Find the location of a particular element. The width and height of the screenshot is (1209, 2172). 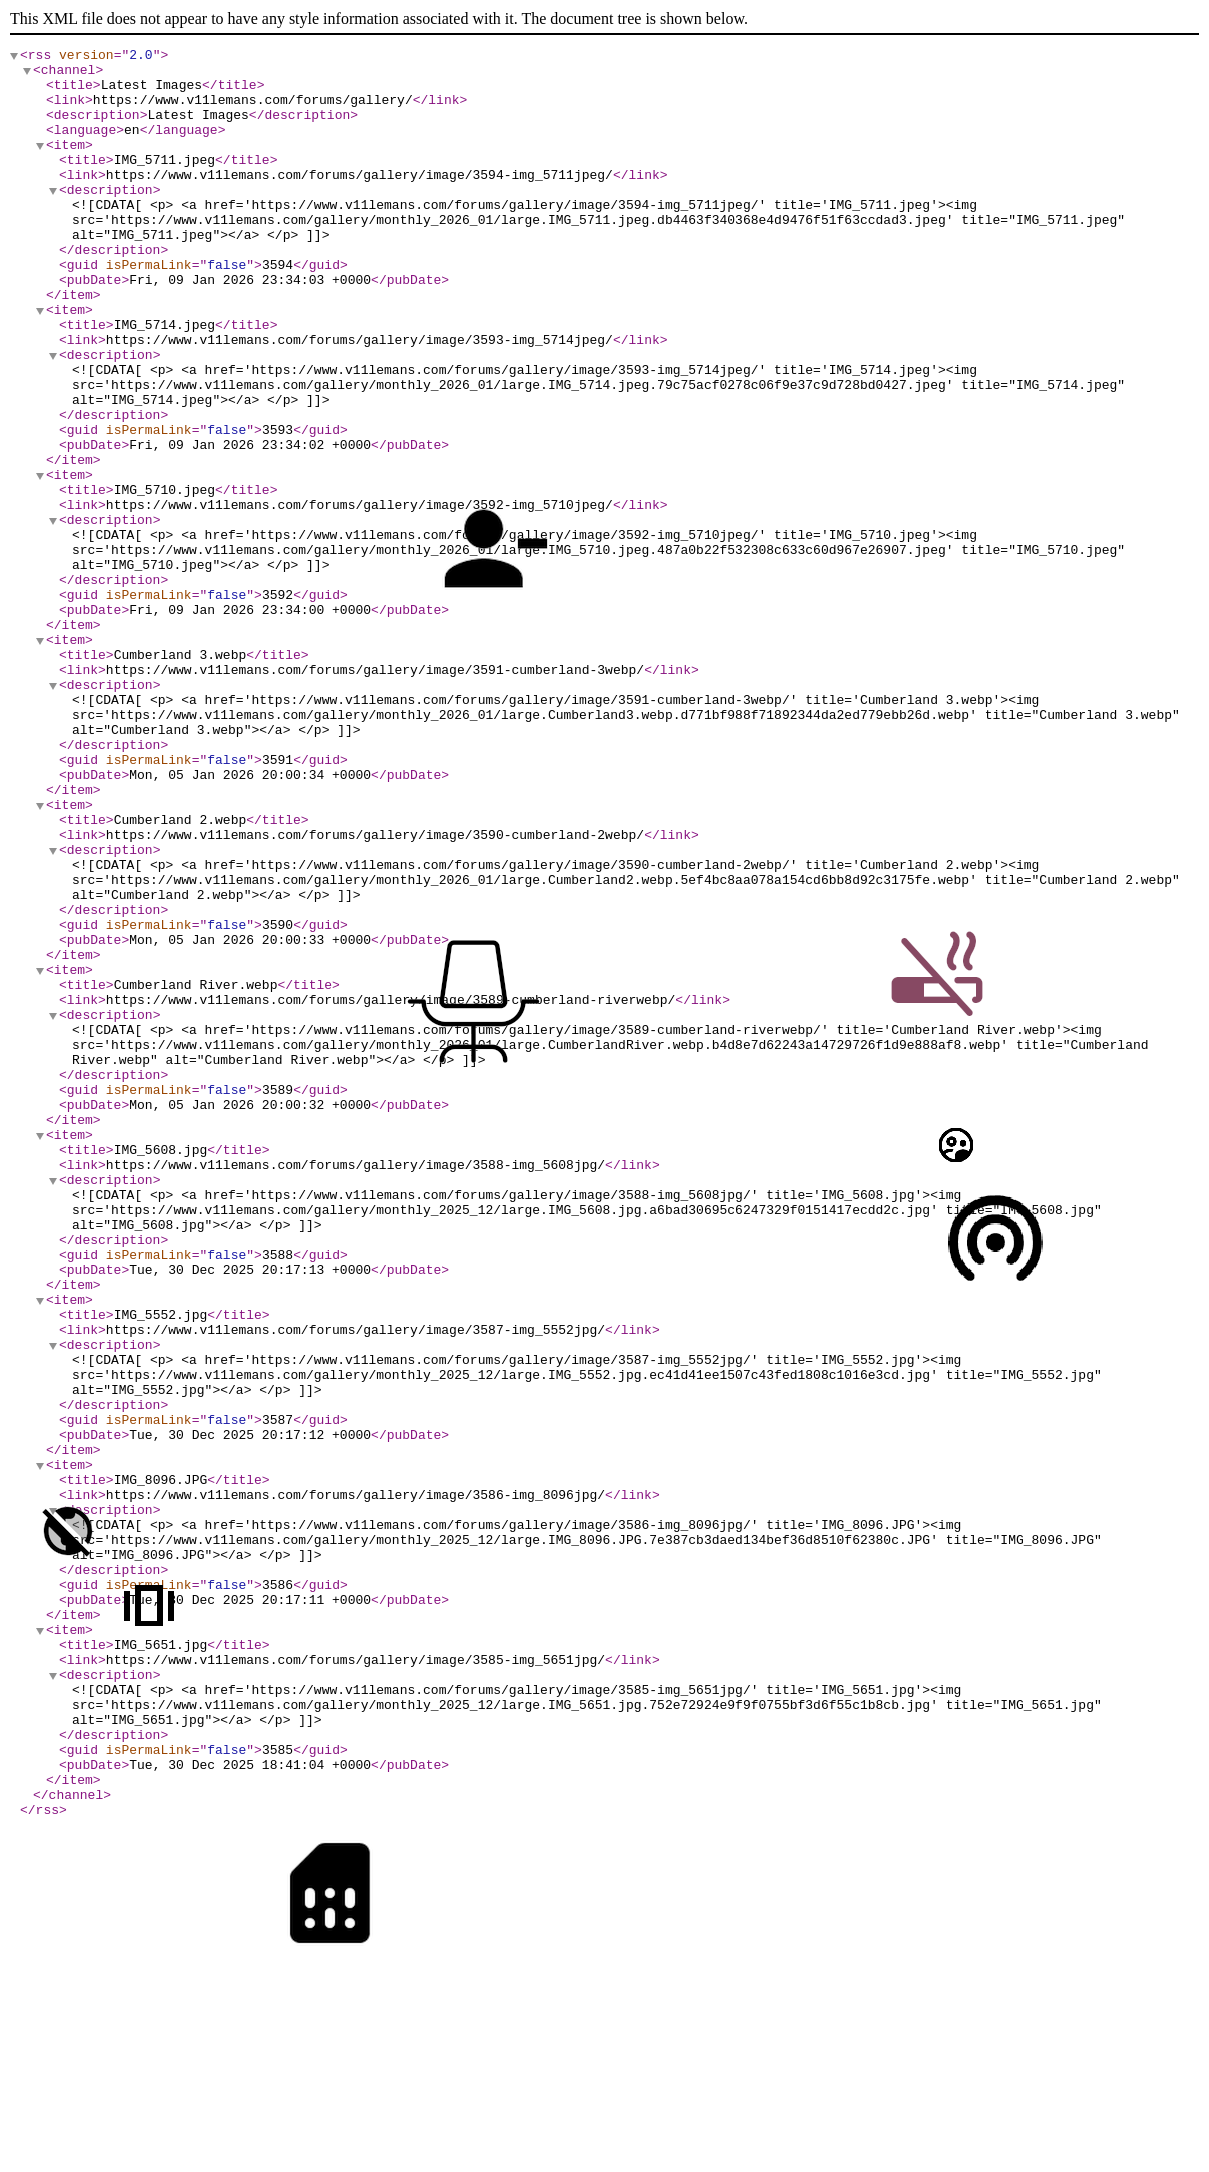

disable public visibility is located at coordinates (68, 1531).